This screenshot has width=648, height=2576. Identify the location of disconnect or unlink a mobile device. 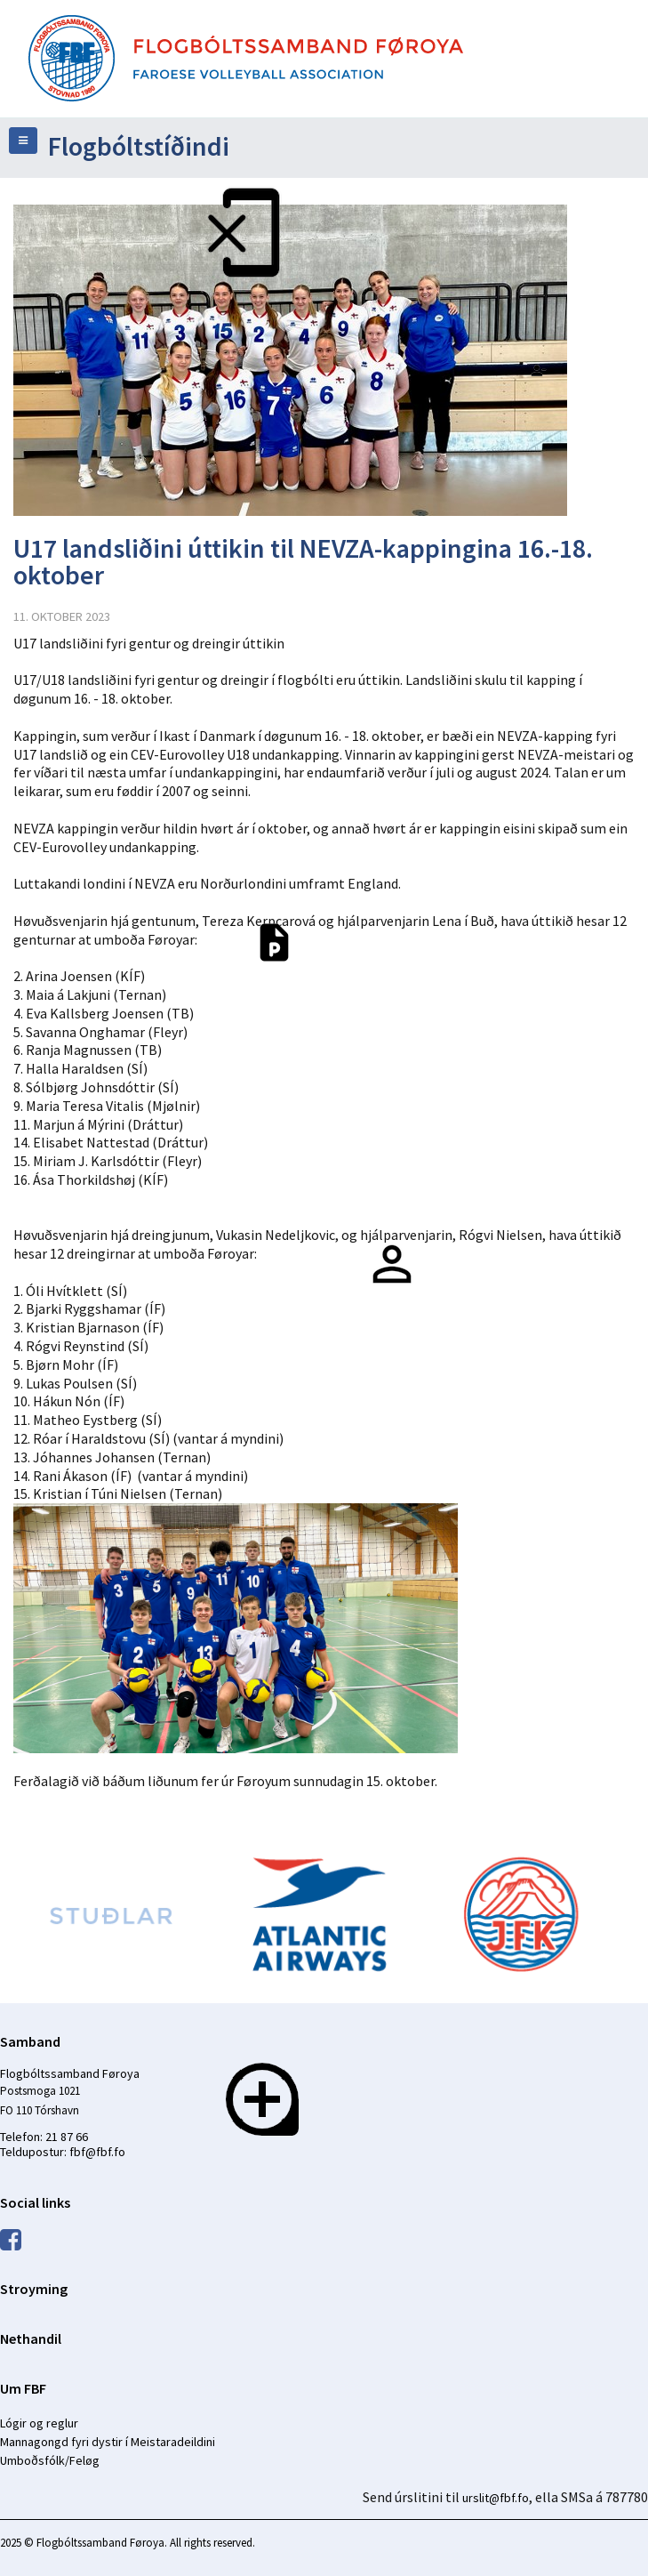
(243, 232).